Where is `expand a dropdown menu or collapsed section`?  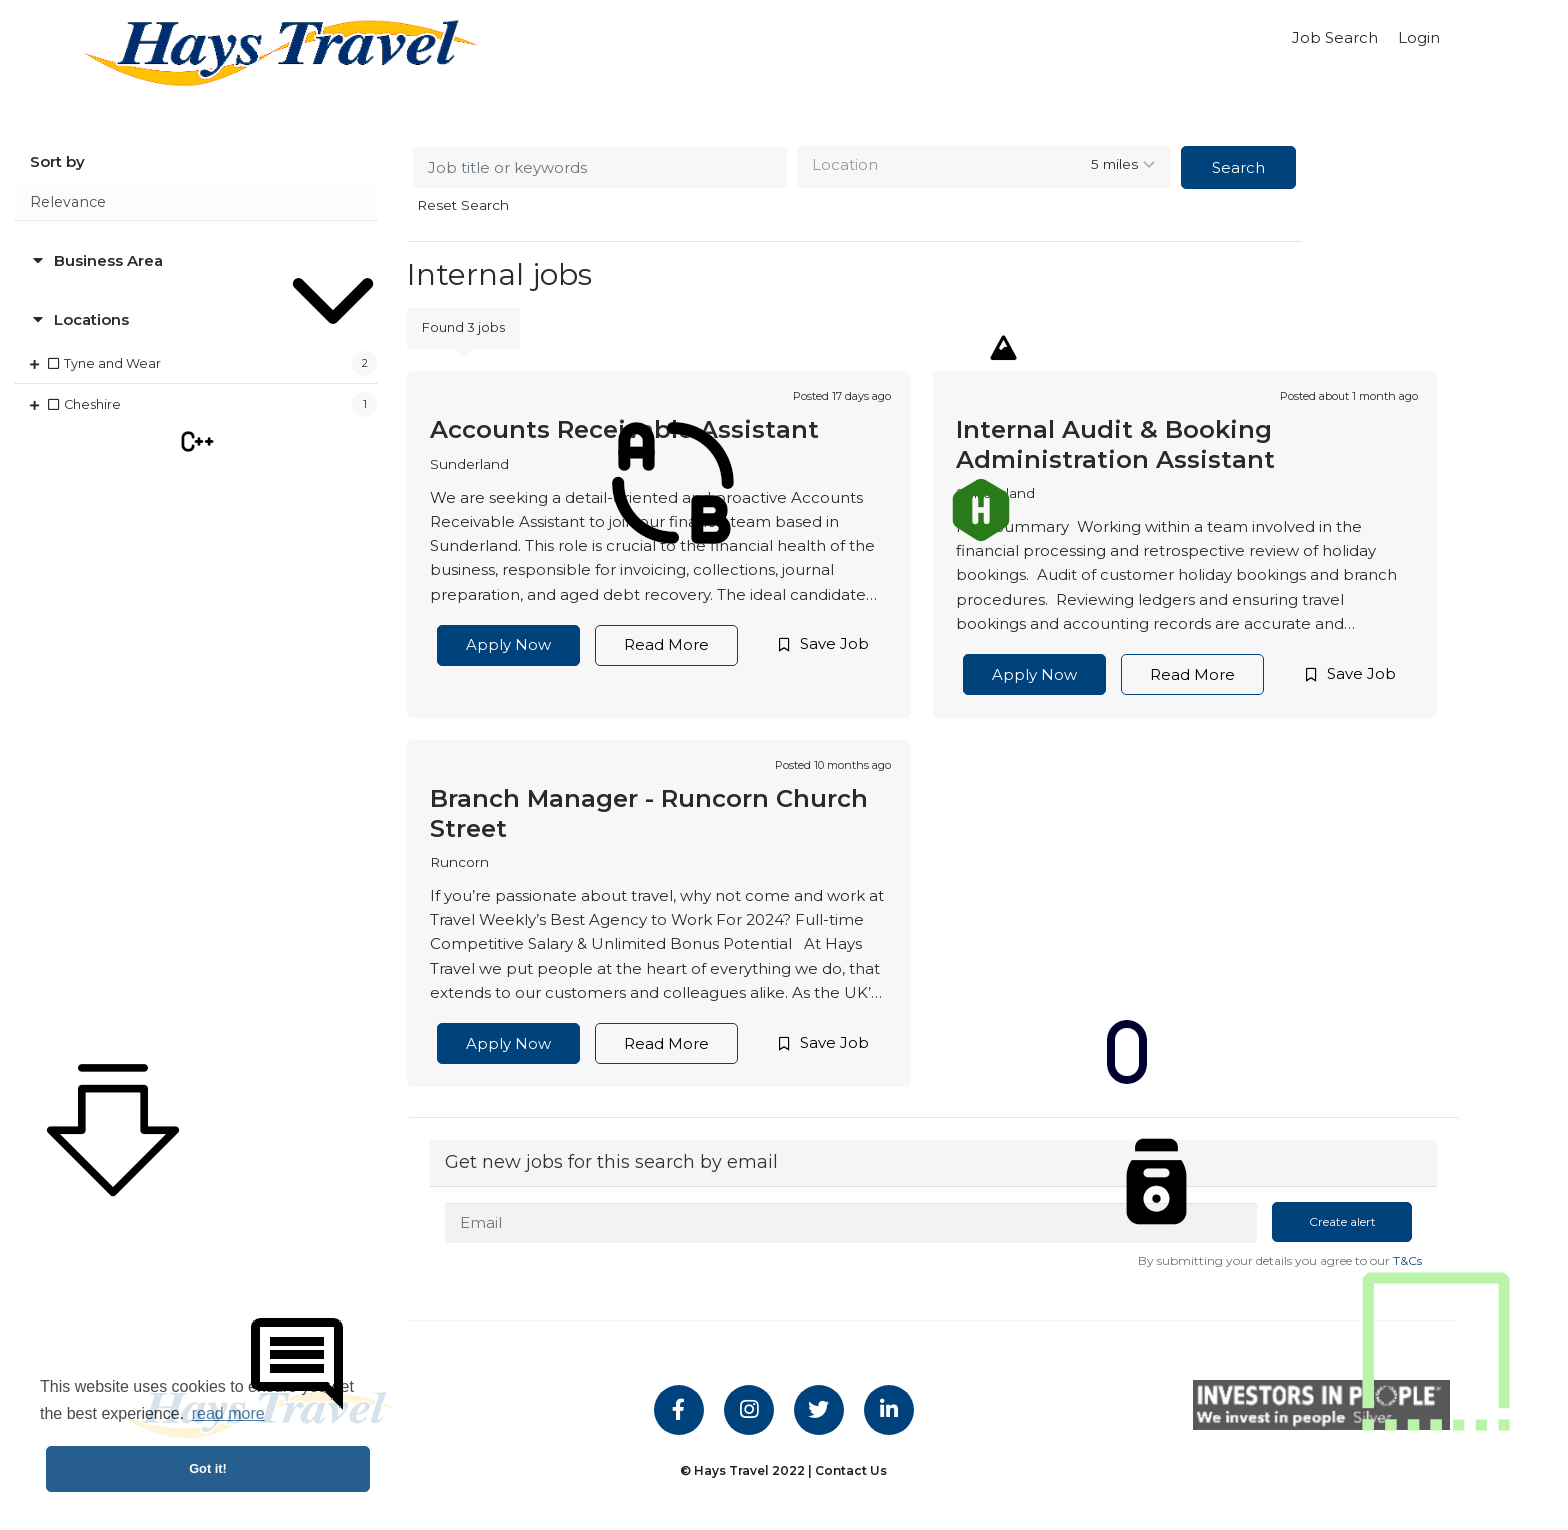 expand a dropdown menu or collapsed section is located at coordinates (333, 301).